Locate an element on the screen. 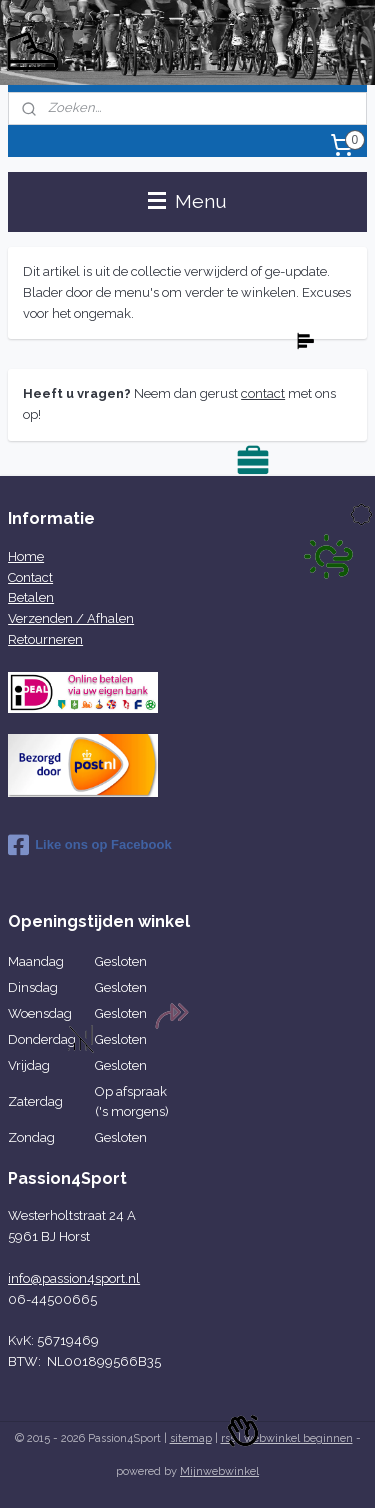 This screenshot has height=1508, width=375. access work or business documents is located at coordinates (253, 461).